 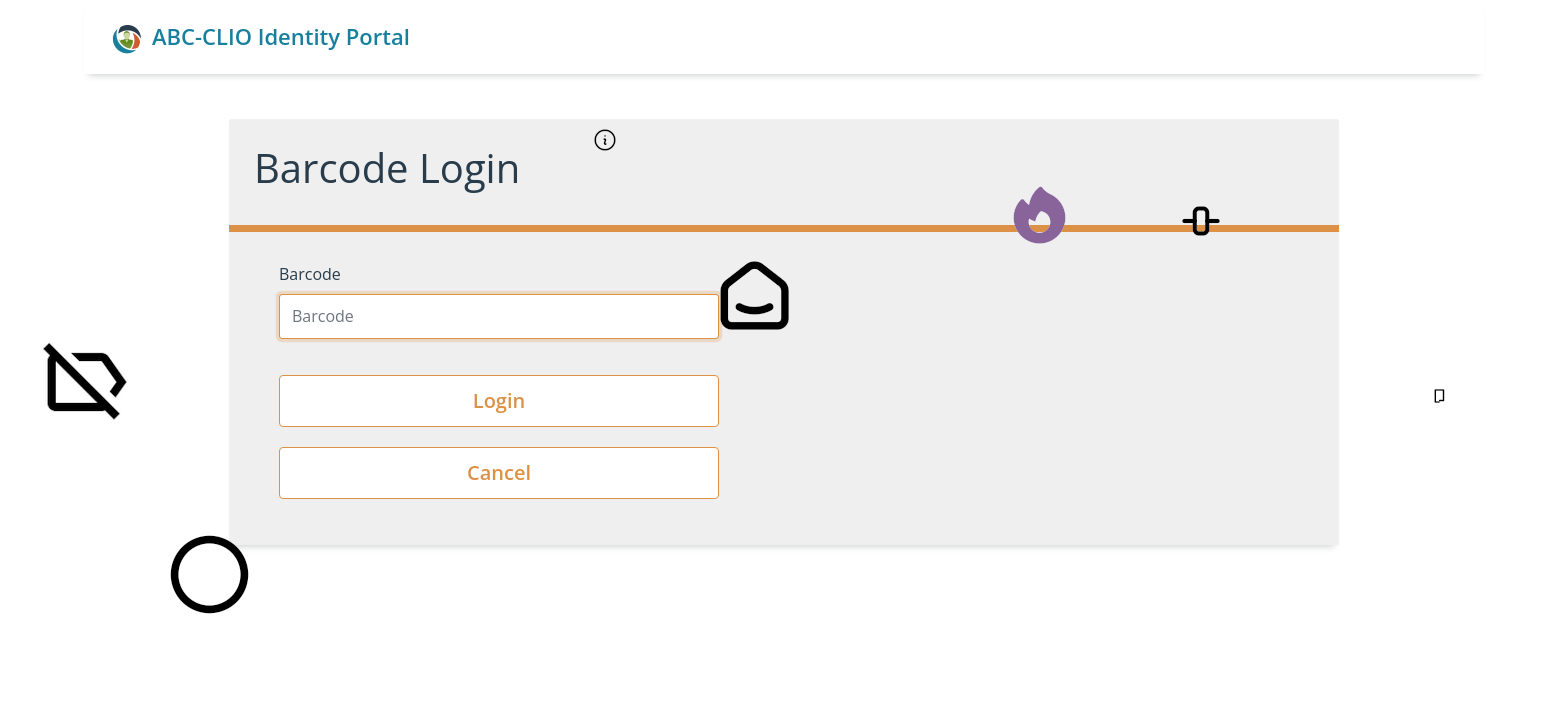 I want to click on indicates trending or popular content, so click(x=1039, y=215).